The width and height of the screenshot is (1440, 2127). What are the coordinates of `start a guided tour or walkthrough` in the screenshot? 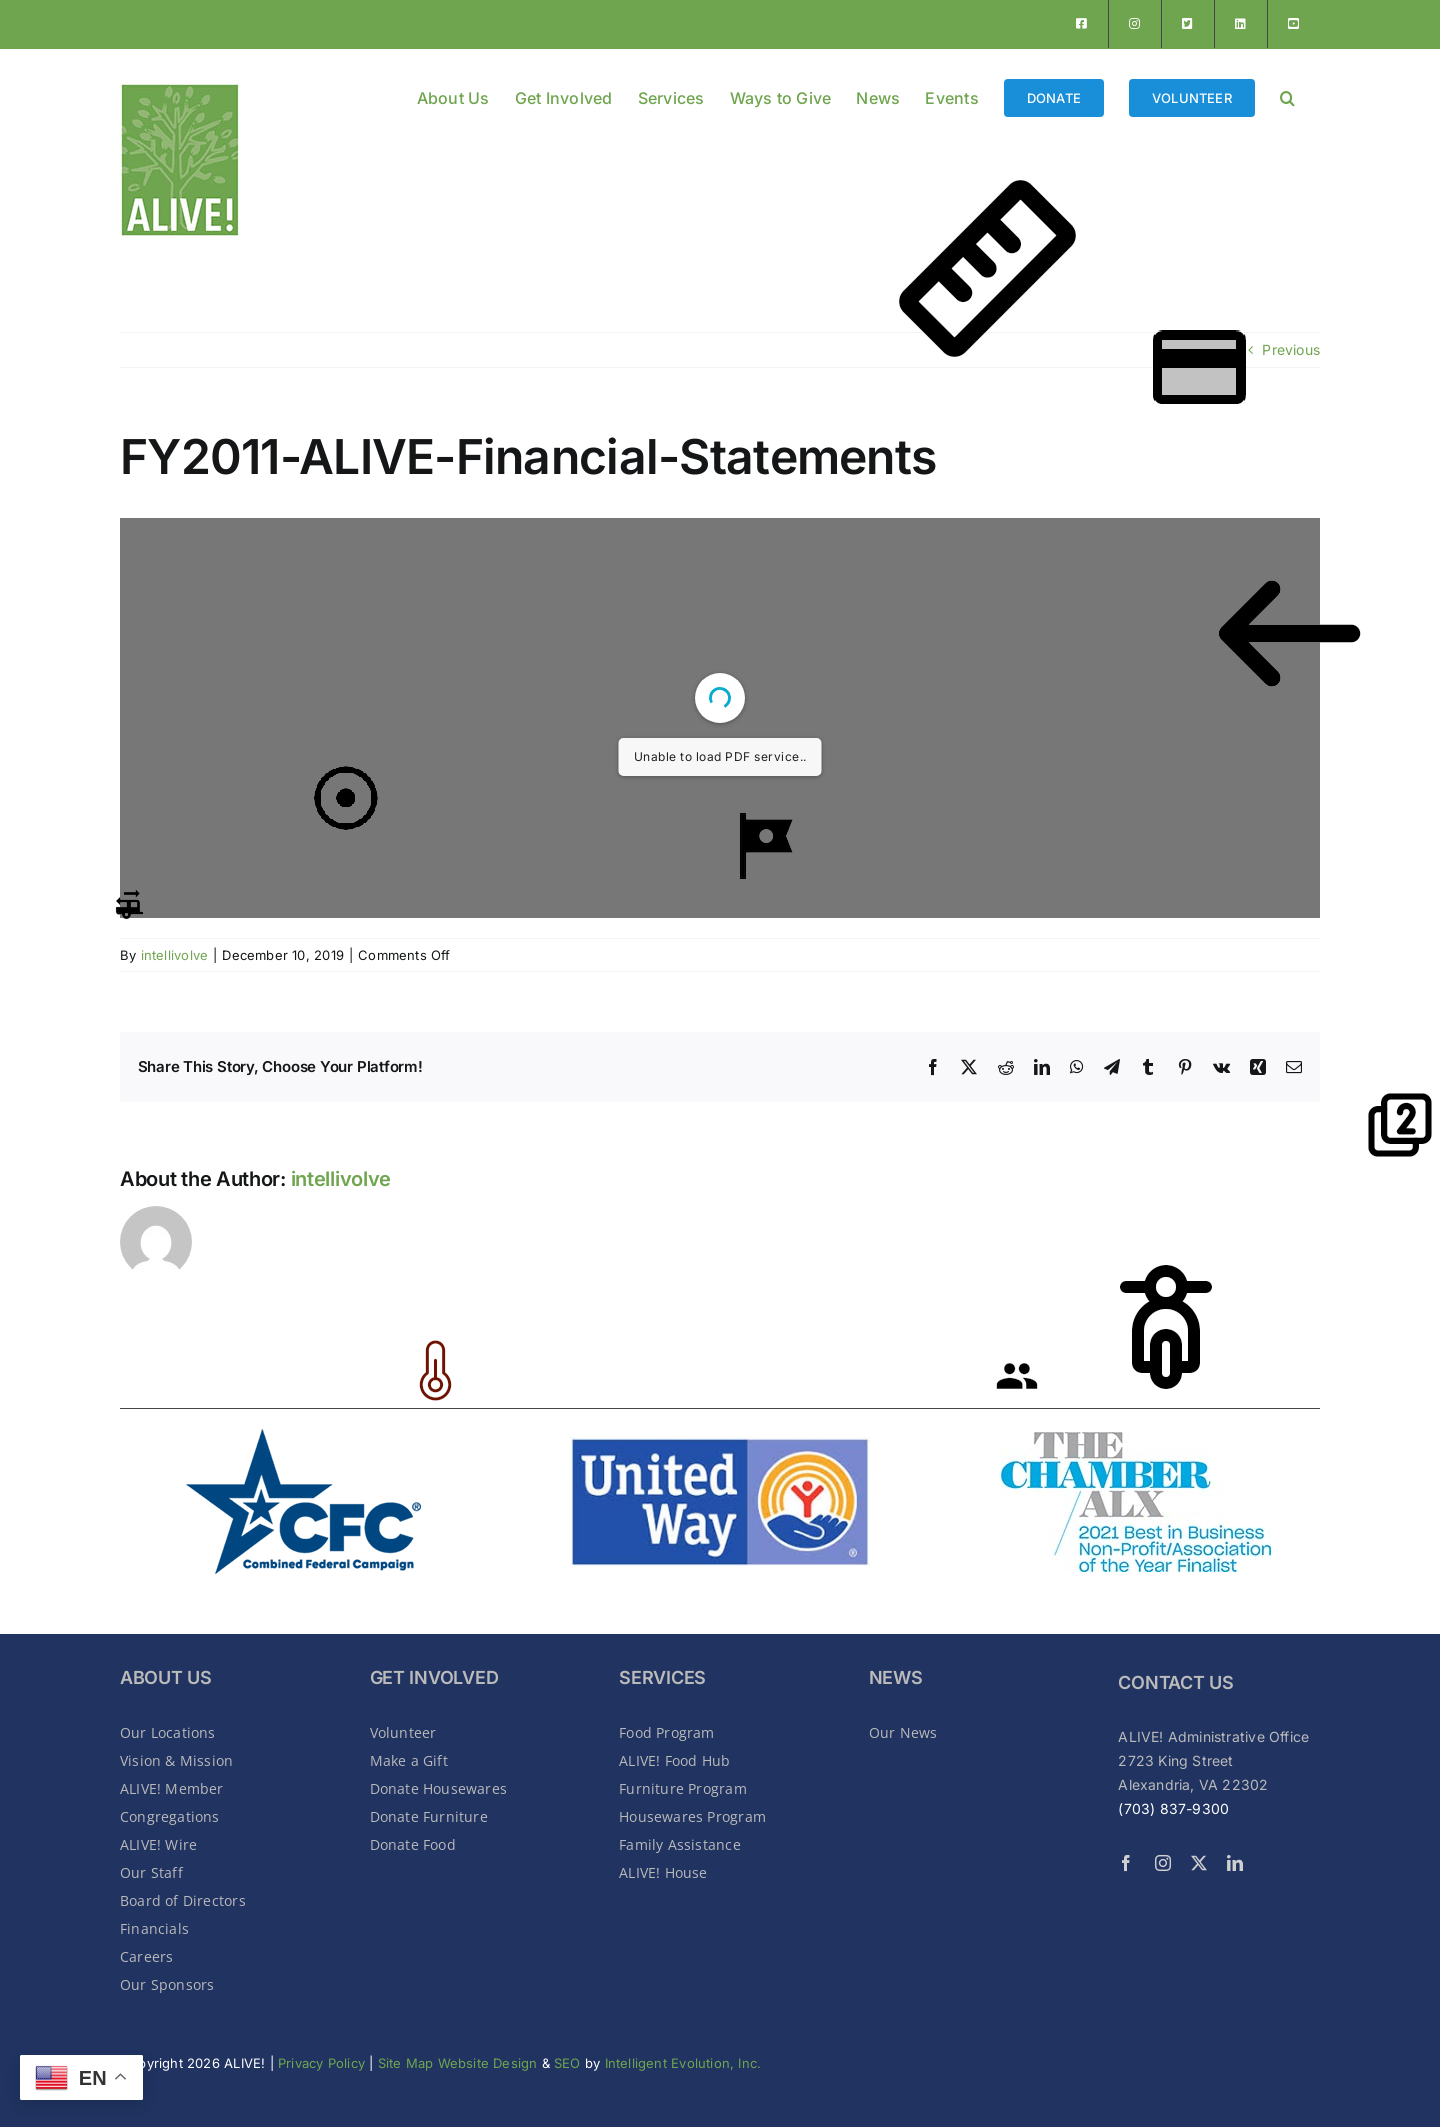 It's located at (763, 846).